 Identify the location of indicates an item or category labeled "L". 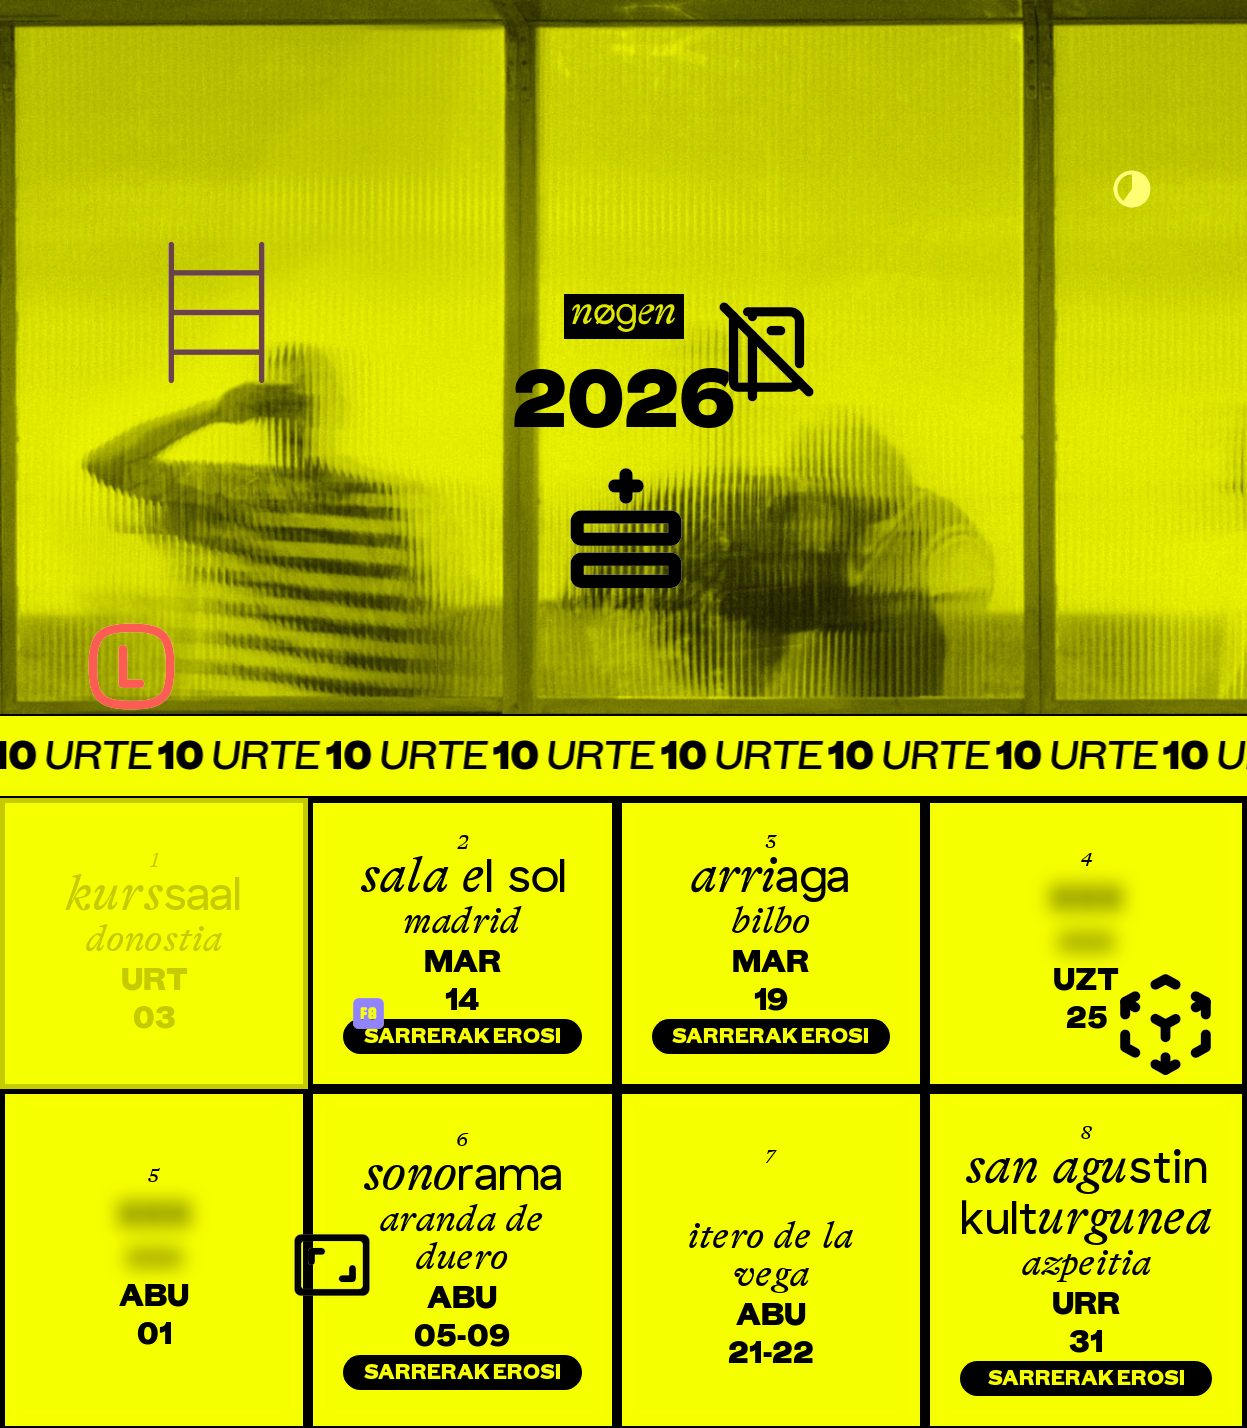
(131, 666).